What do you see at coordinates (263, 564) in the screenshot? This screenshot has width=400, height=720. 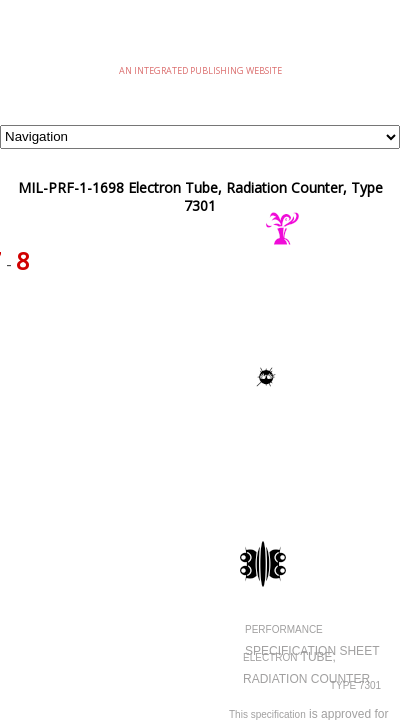 I see `abstract game element or power-up indicator` at bounding box center [263, 564].